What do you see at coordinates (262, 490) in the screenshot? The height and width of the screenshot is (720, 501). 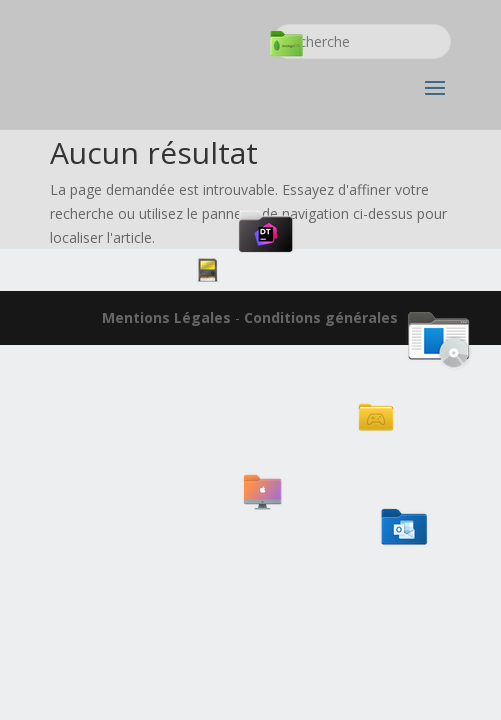 I see `open mac desktop files folder` at bounding box center [262, 490].